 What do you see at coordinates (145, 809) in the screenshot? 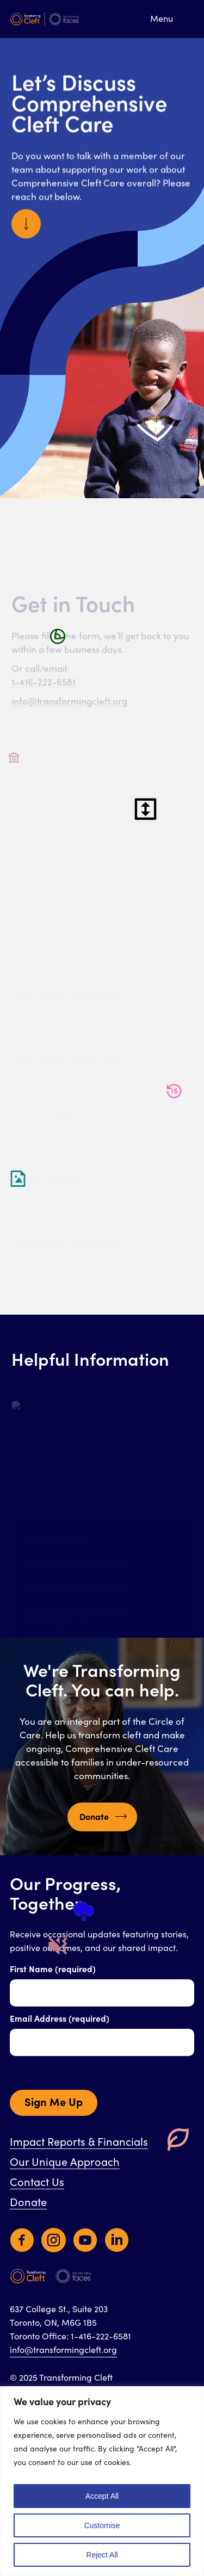
I see `flip content vertically` at bounding box center [145, 809].